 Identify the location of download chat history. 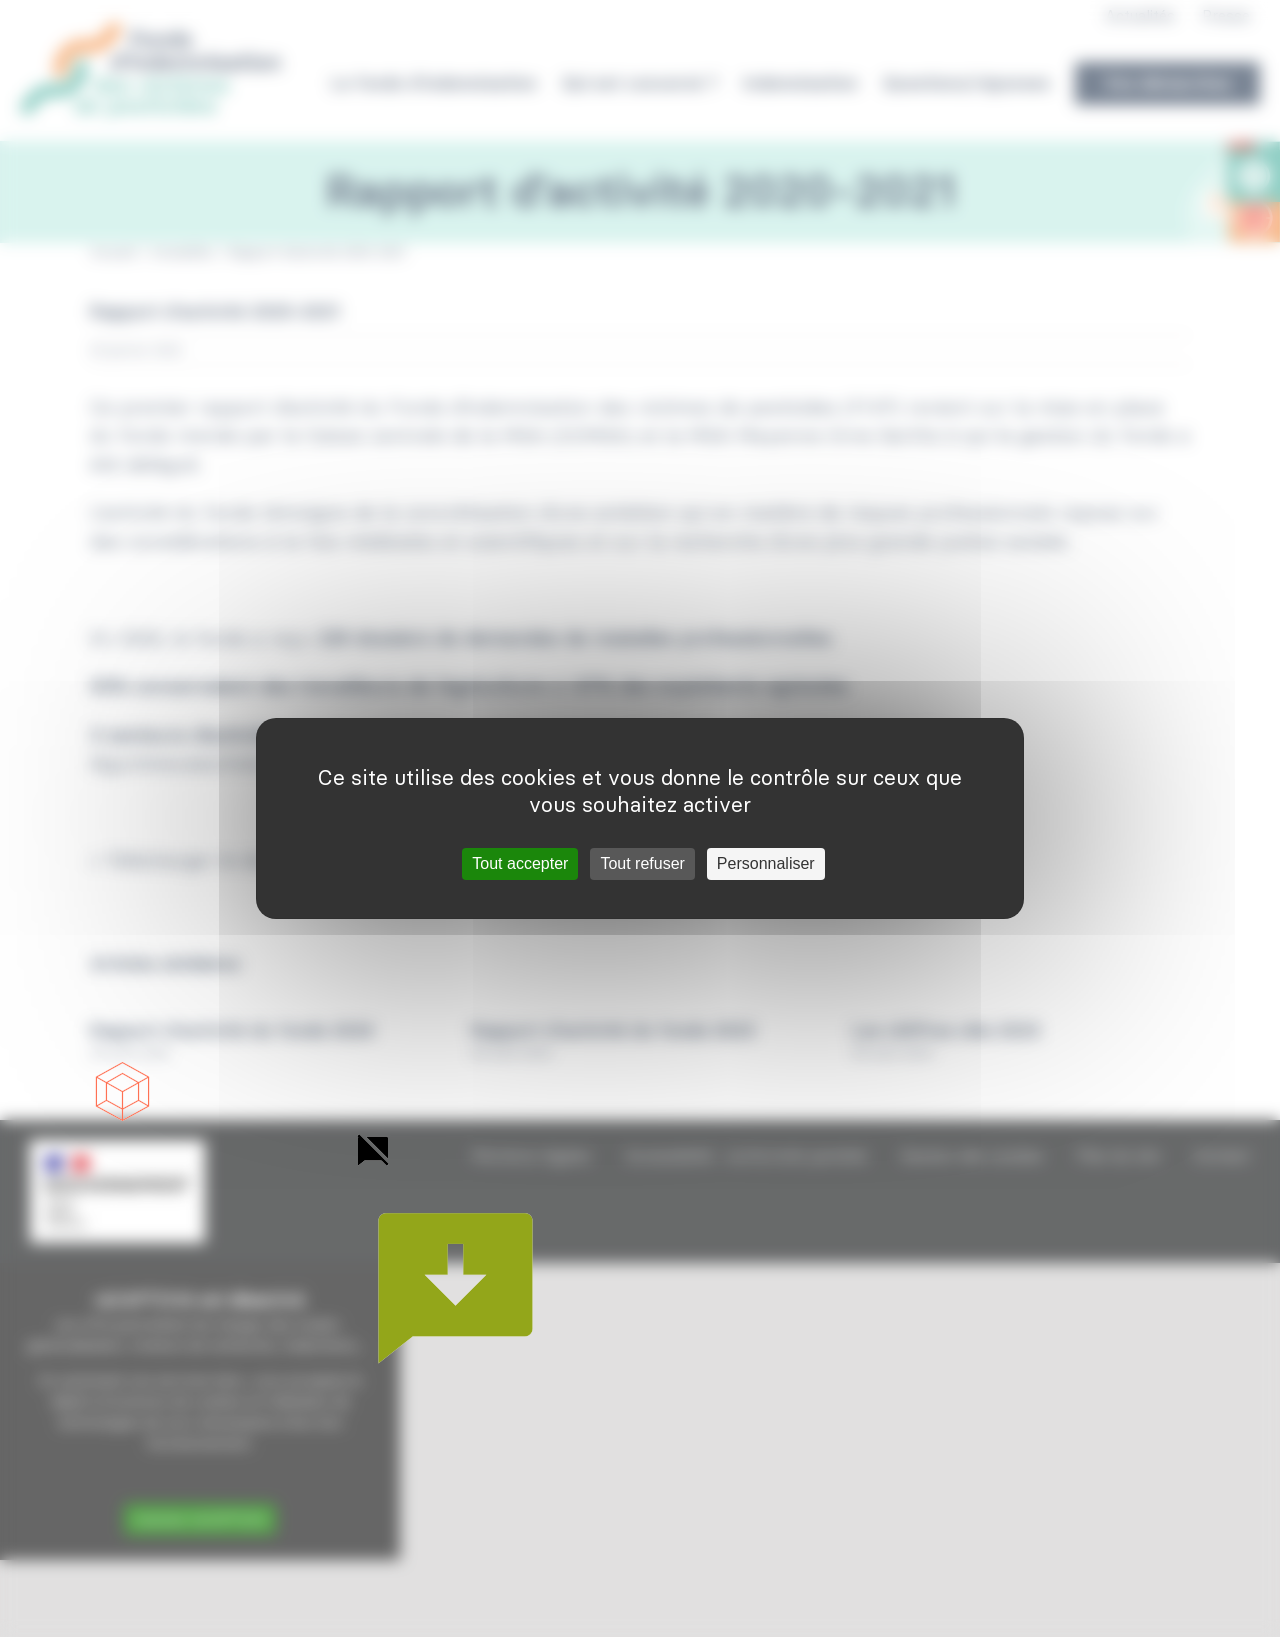
(455, 1282).